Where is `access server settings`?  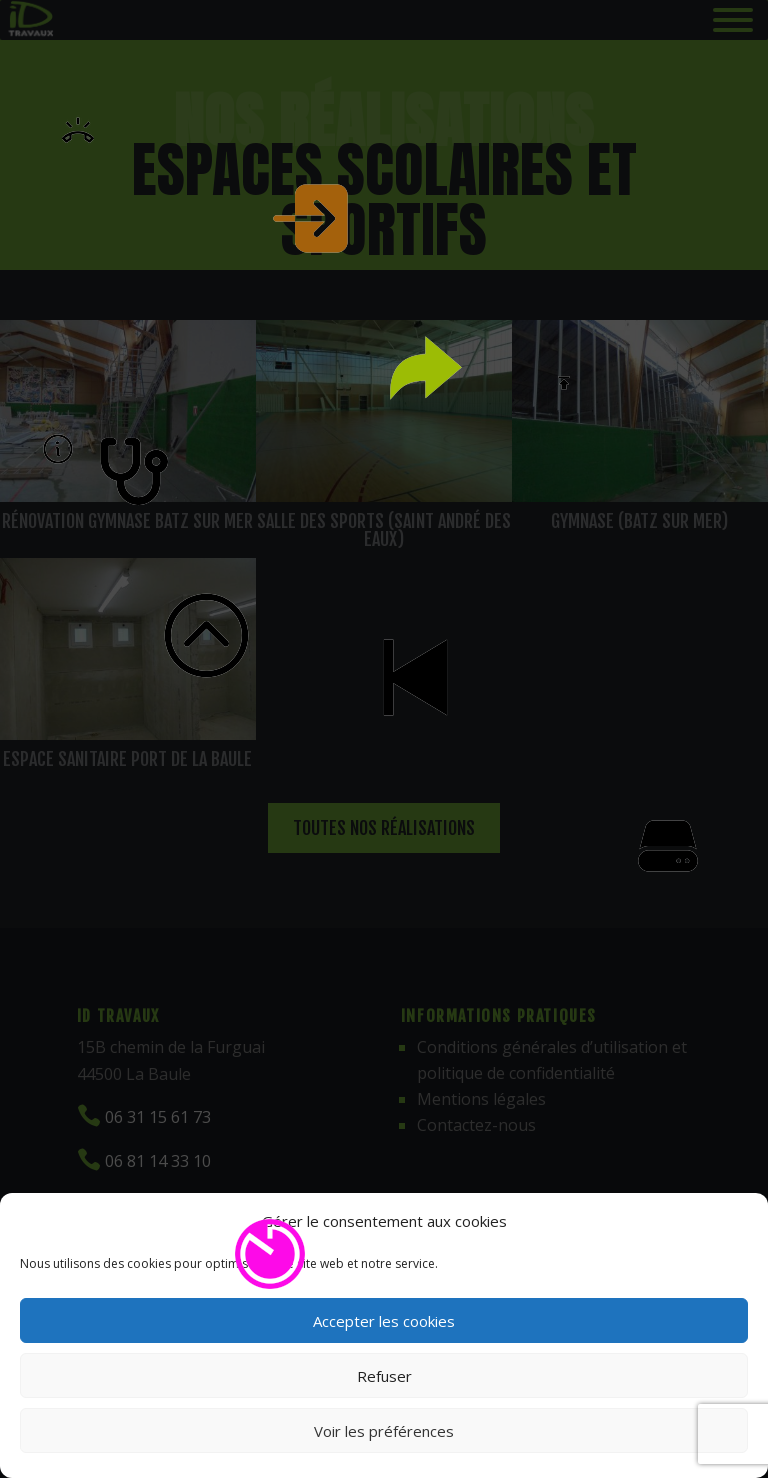
access server settings is located at coordinates (668, 846).